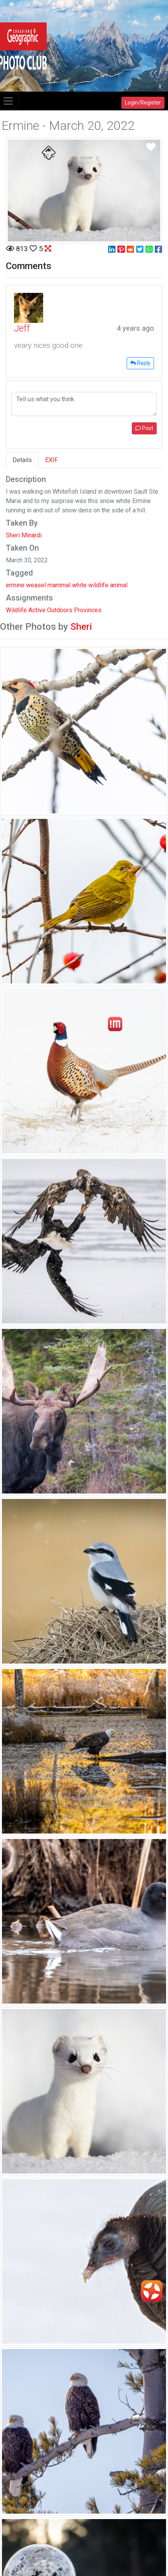 The width and height of the screenshot is (168, 2576). I want to click on open inkscape vector graphics editor, so click(49, 153).